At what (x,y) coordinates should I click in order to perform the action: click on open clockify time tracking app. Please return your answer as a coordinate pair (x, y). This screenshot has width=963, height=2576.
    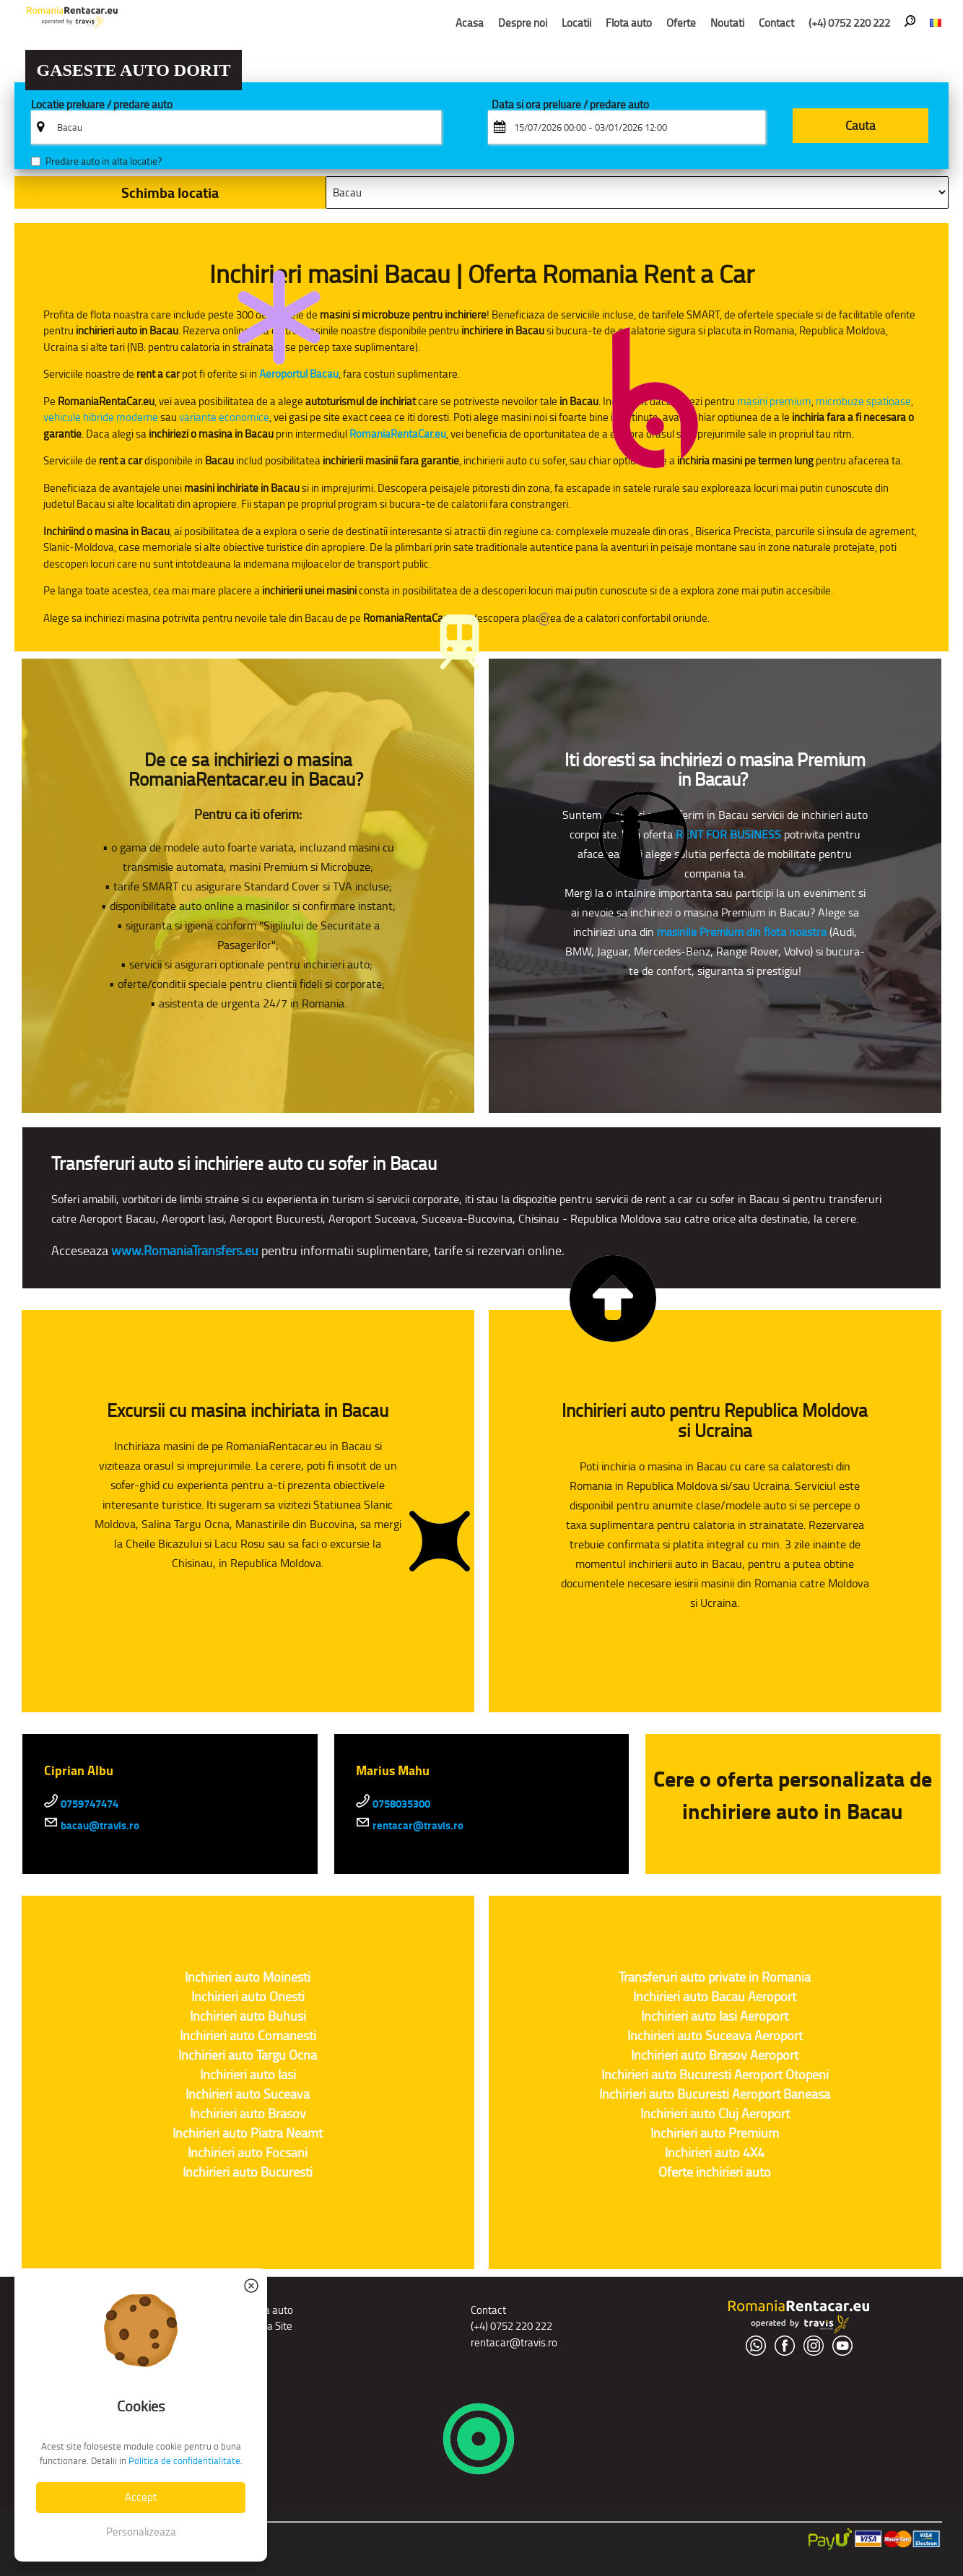
    Looking at the image, I should click on (544, 619).